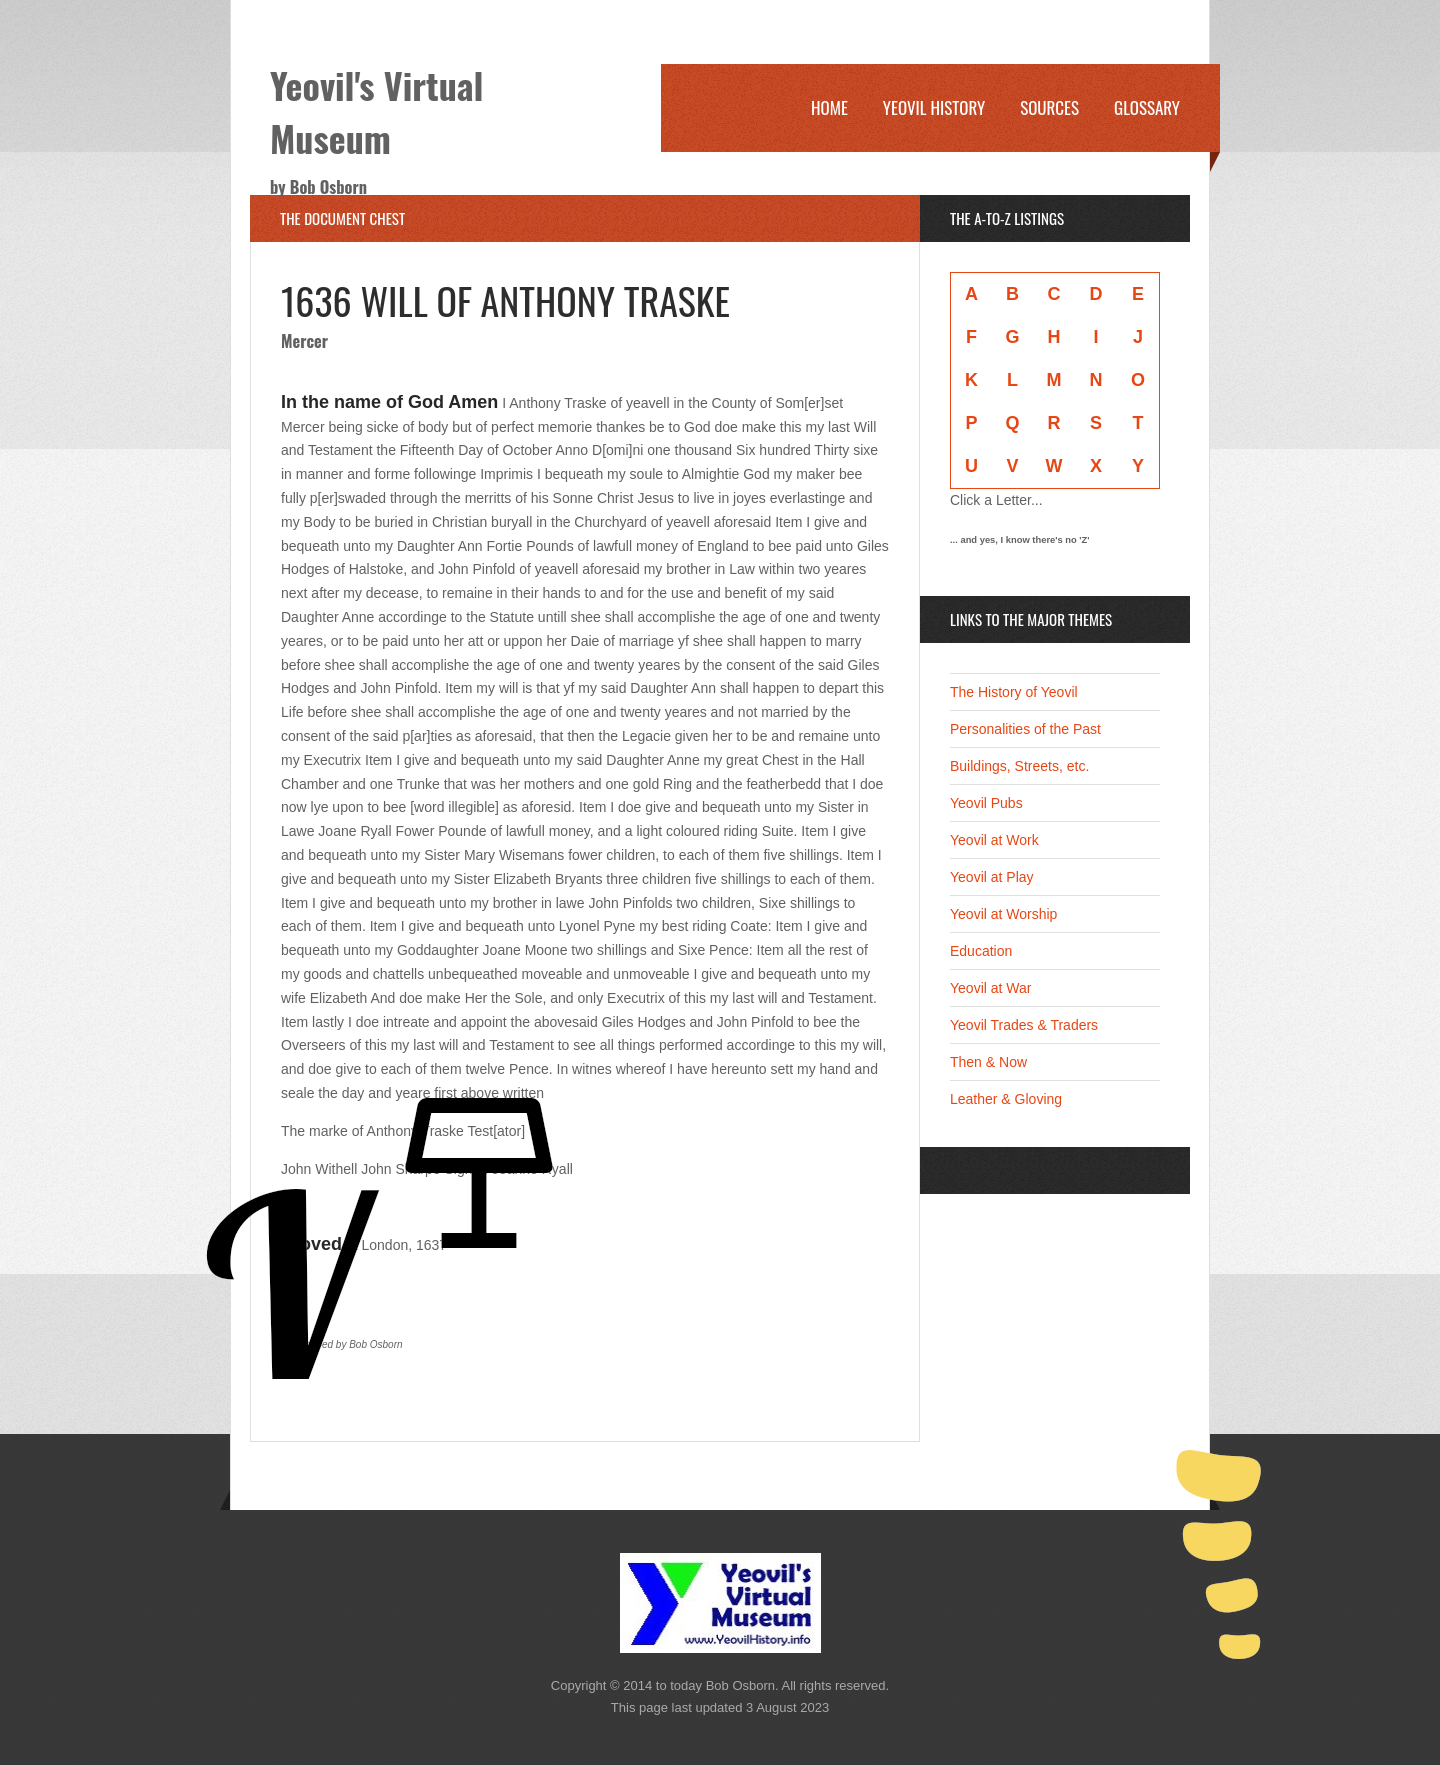  What do you see at coordinates (1218, 1554) in the screenshot?
I see `spine game engine logo` at bounding box center [1218, 1554].